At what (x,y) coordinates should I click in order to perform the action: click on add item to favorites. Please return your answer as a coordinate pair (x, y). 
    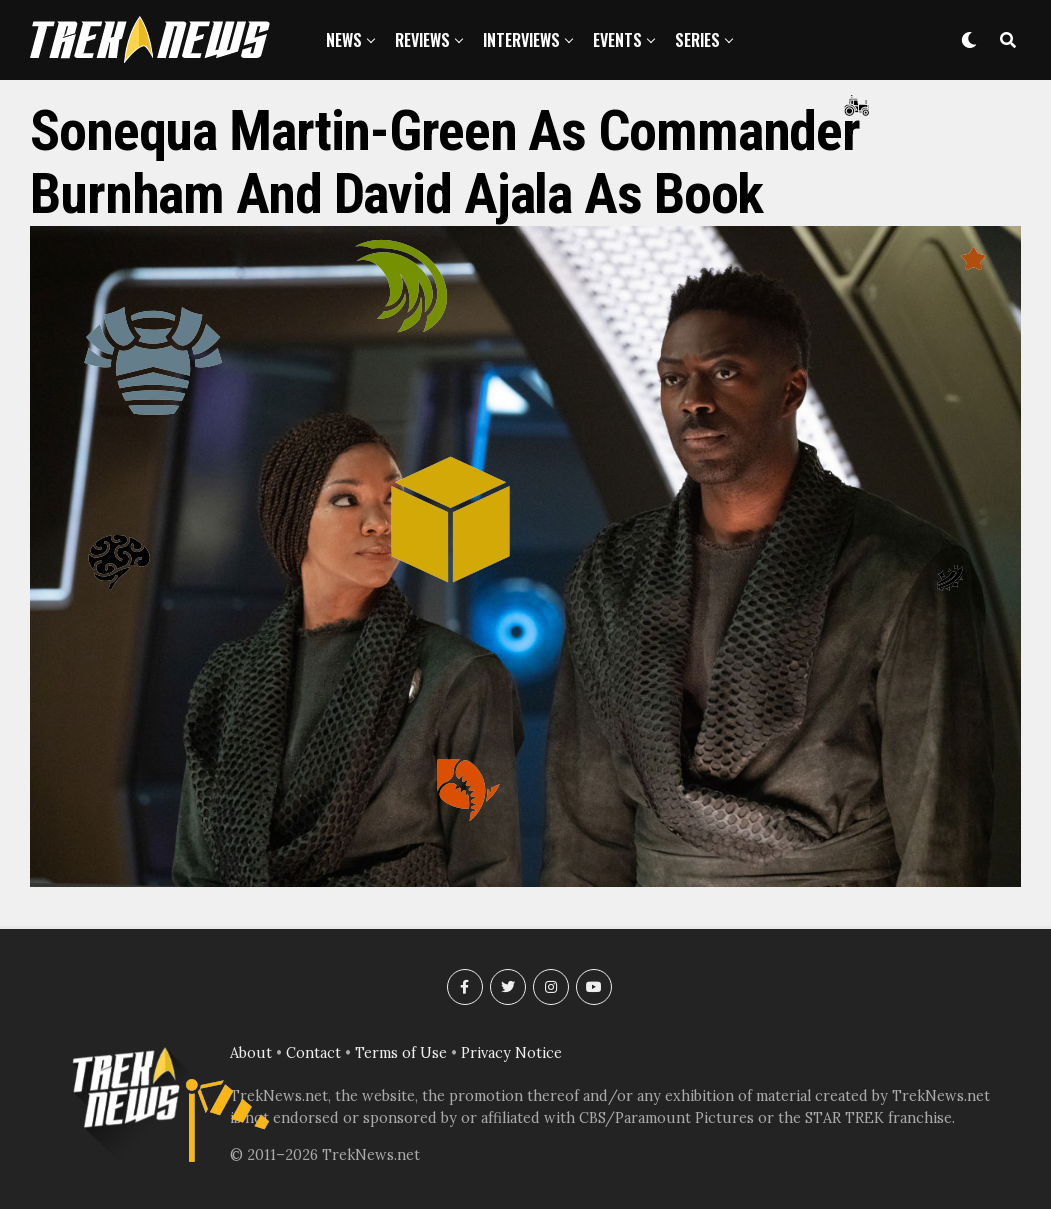
    Looking at the image, I should click on (973, 258).